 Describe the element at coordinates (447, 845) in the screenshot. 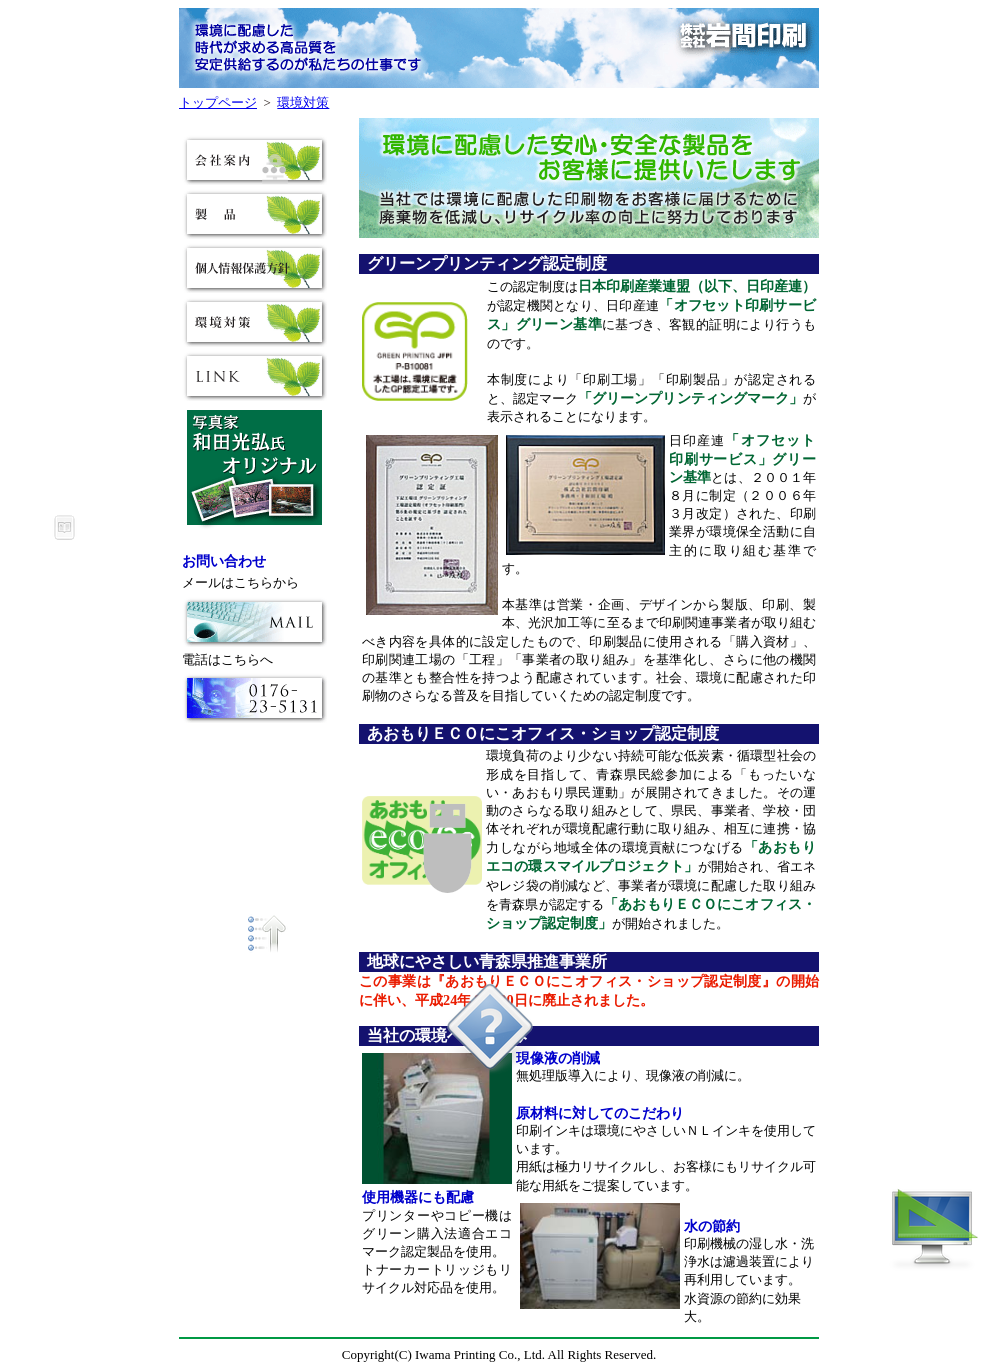

I see `removable storage device connected` at that location.